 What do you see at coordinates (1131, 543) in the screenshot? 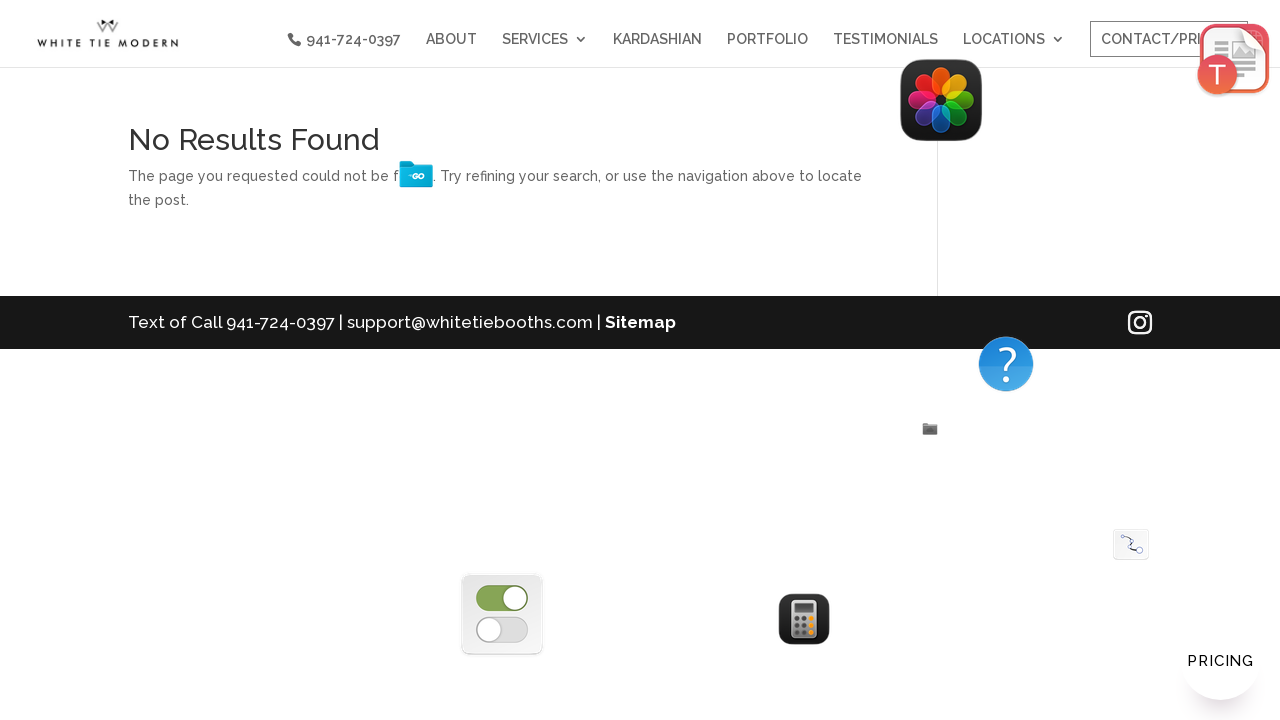
I see `open a karbon vector graphics file` at bounding box center [1131, 543].